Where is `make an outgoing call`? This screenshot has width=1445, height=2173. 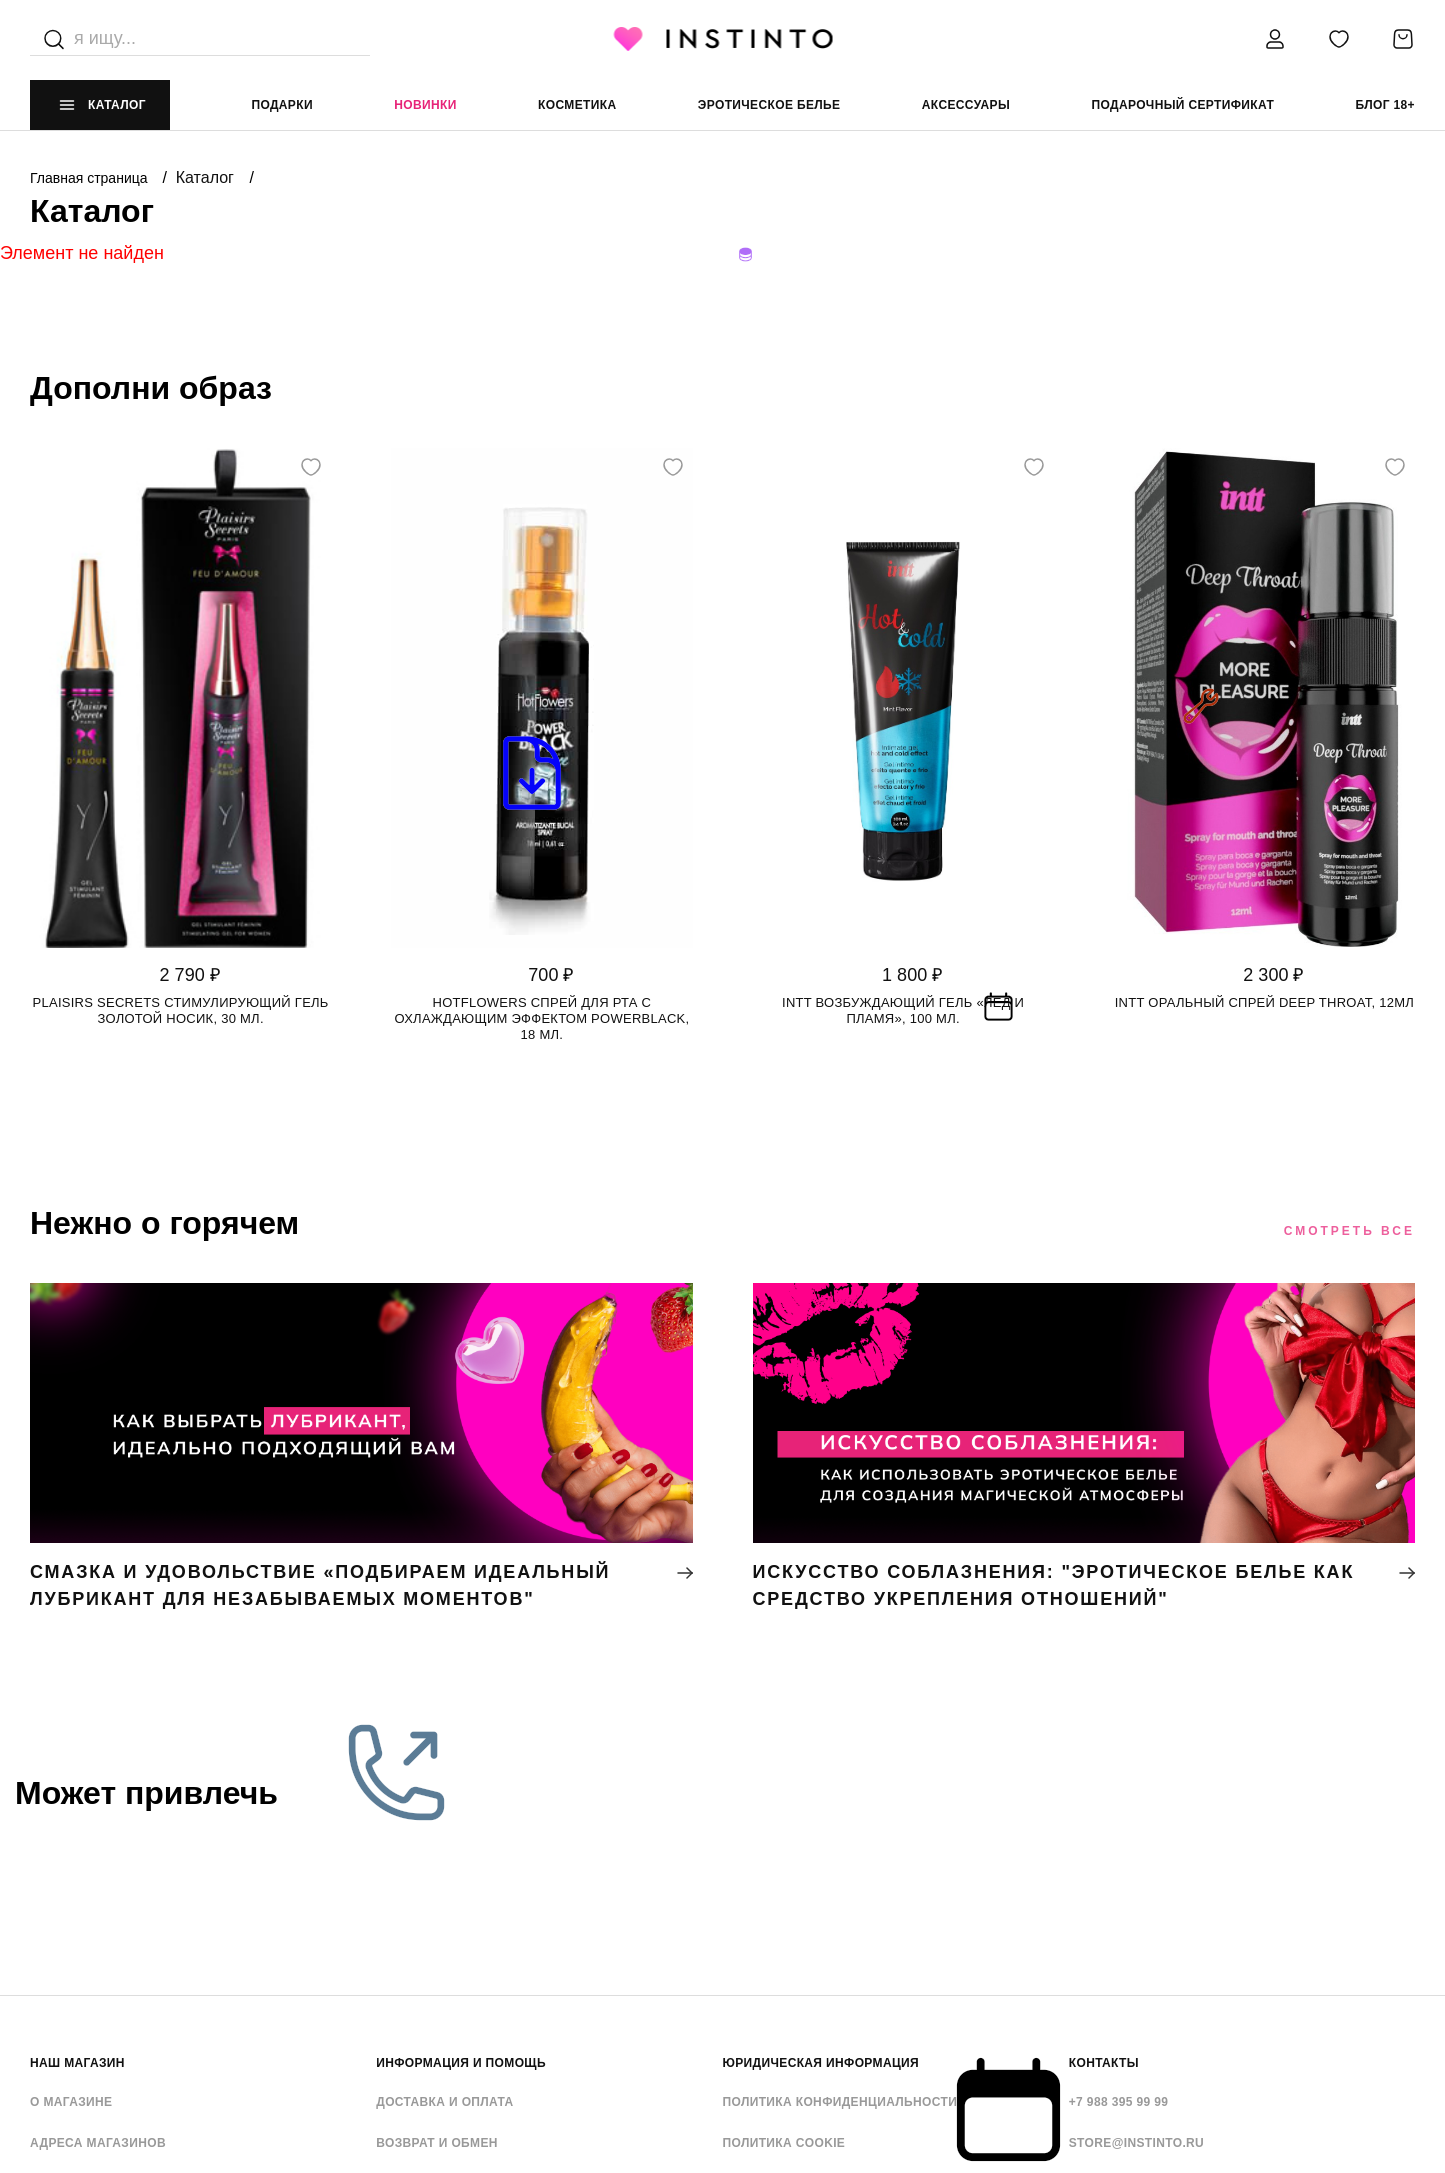
make an outgoing call is located at coordinates (396, 1772).